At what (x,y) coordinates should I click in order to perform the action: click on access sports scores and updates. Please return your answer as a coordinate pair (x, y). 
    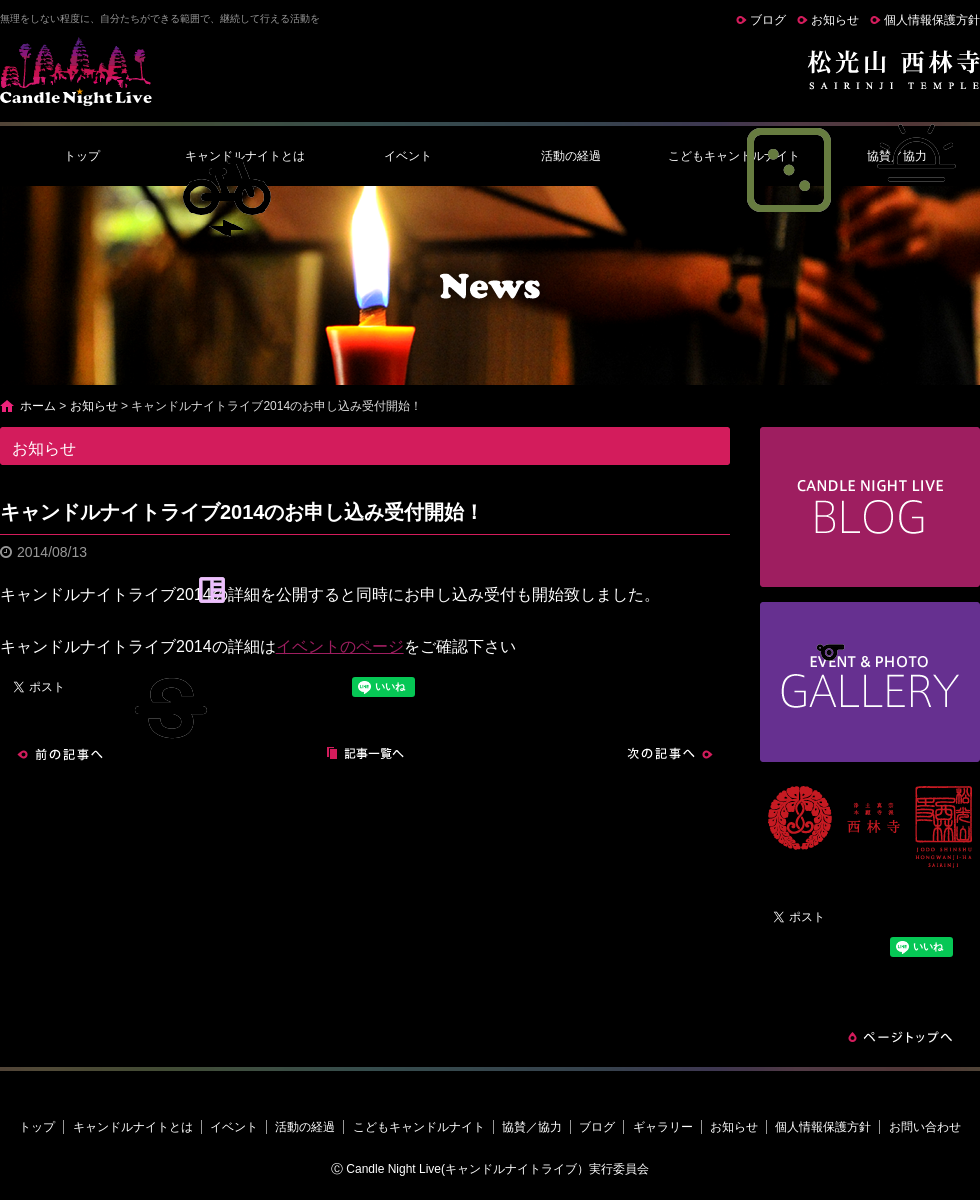
    Looking at the image, I should click on (830, 652).